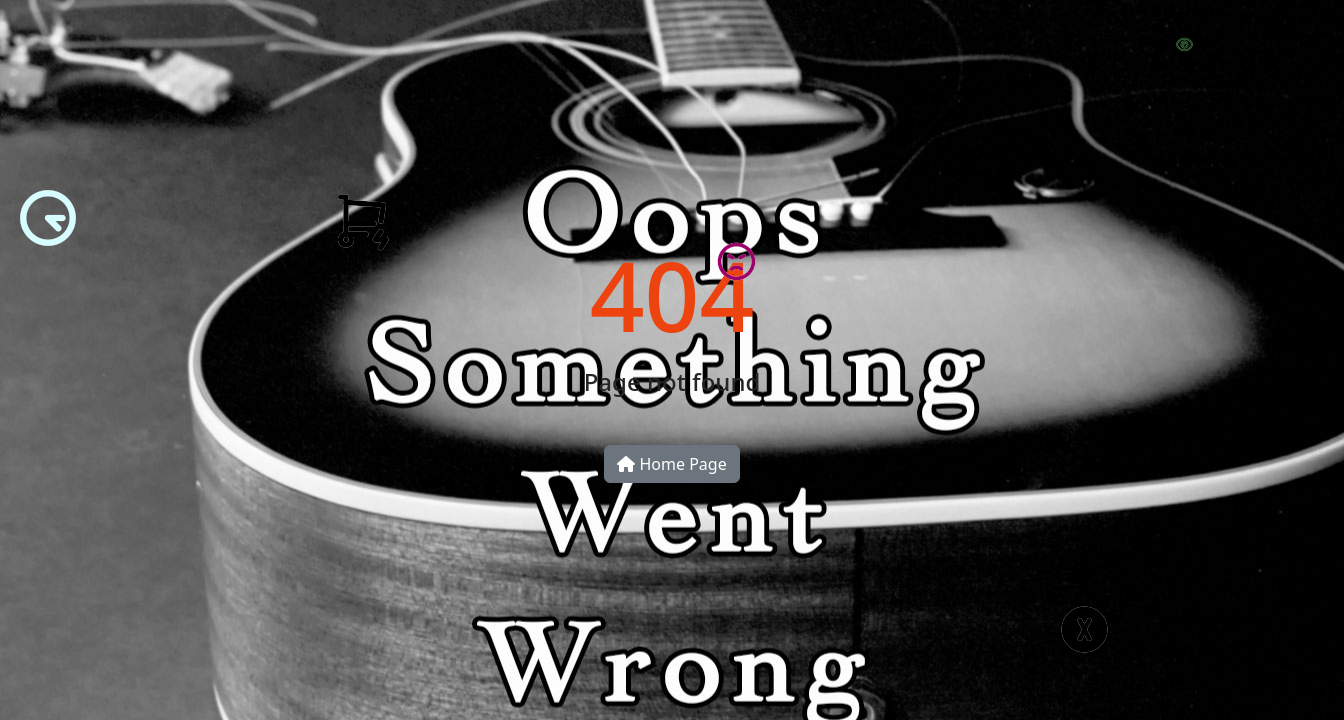  Describe the element at coordinates (1184, 44) in the screenshot. I see `view or preview content` at that location.